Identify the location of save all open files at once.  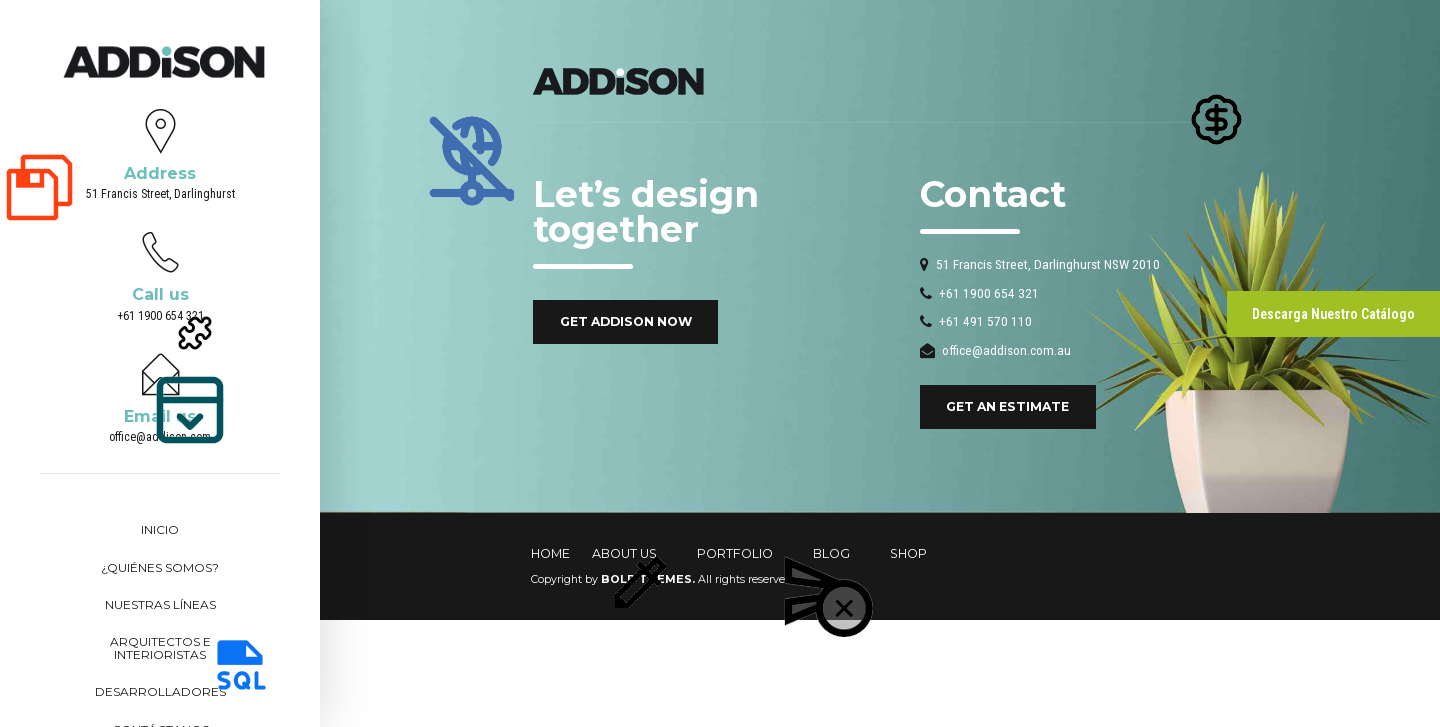
(39, 187).